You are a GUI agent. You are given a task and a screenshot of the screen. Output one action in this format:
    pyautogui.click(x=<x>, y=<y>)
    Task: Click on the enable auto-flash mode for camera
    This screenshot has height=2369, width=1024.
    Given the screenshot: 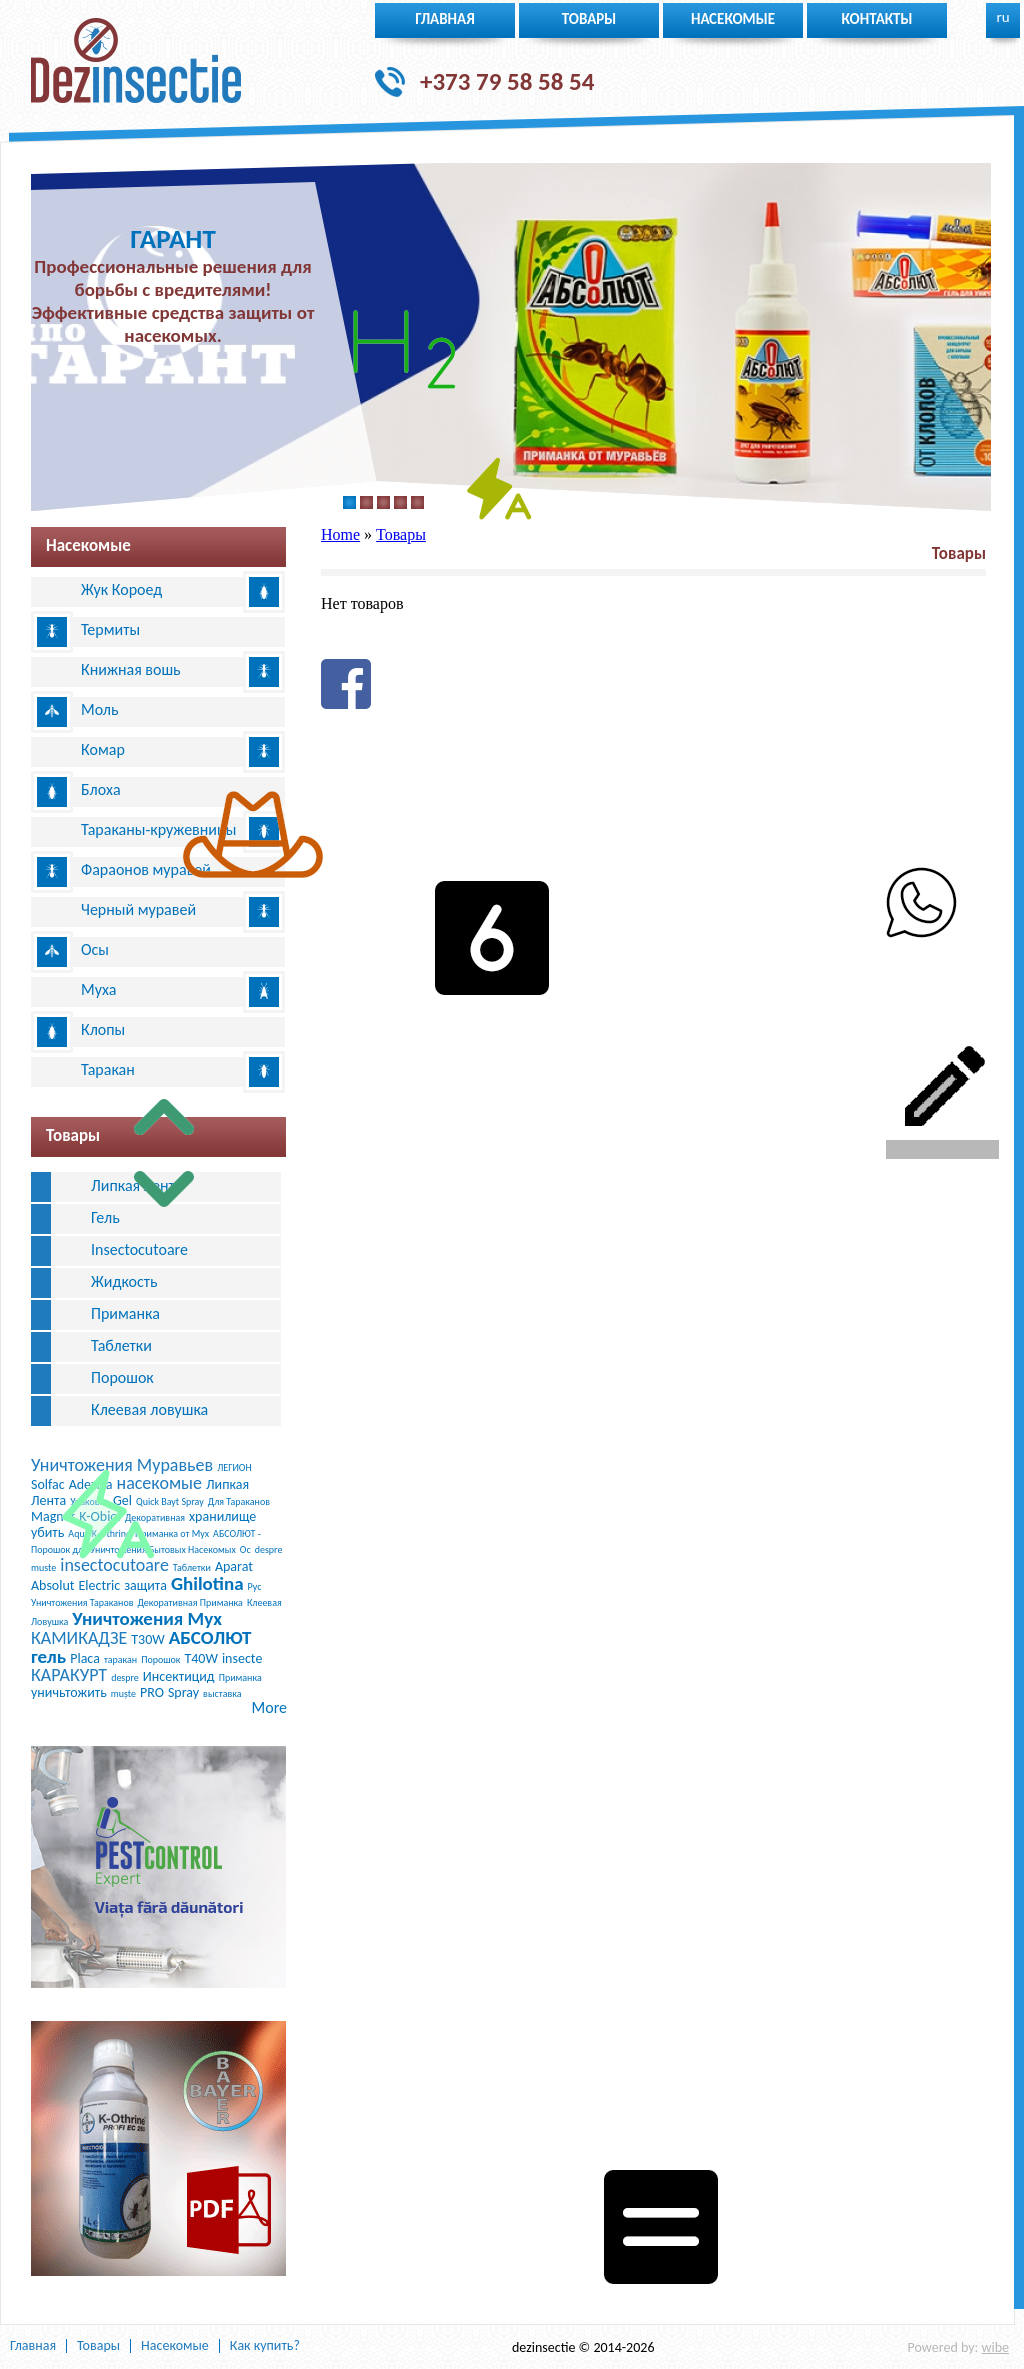 What is the action you would take?
    pyautogui.click(x=498, y=491)
    